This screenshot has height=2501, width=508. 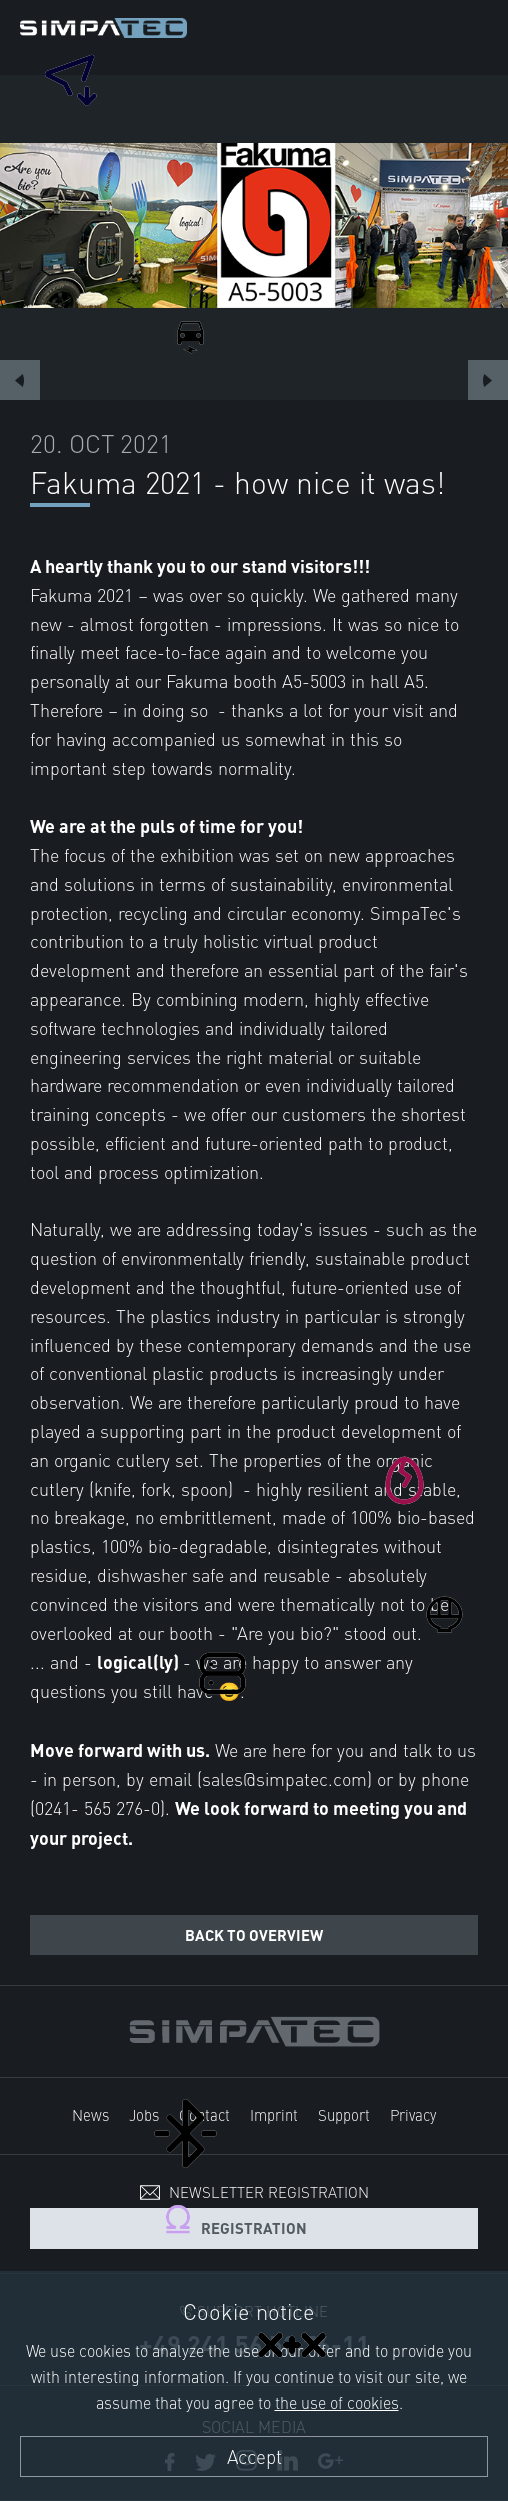 What do you see at coordinates (190, 337) in the screenshot?
I see `find nearby electric vehicle charging stations` at bounding box center [190, 337].